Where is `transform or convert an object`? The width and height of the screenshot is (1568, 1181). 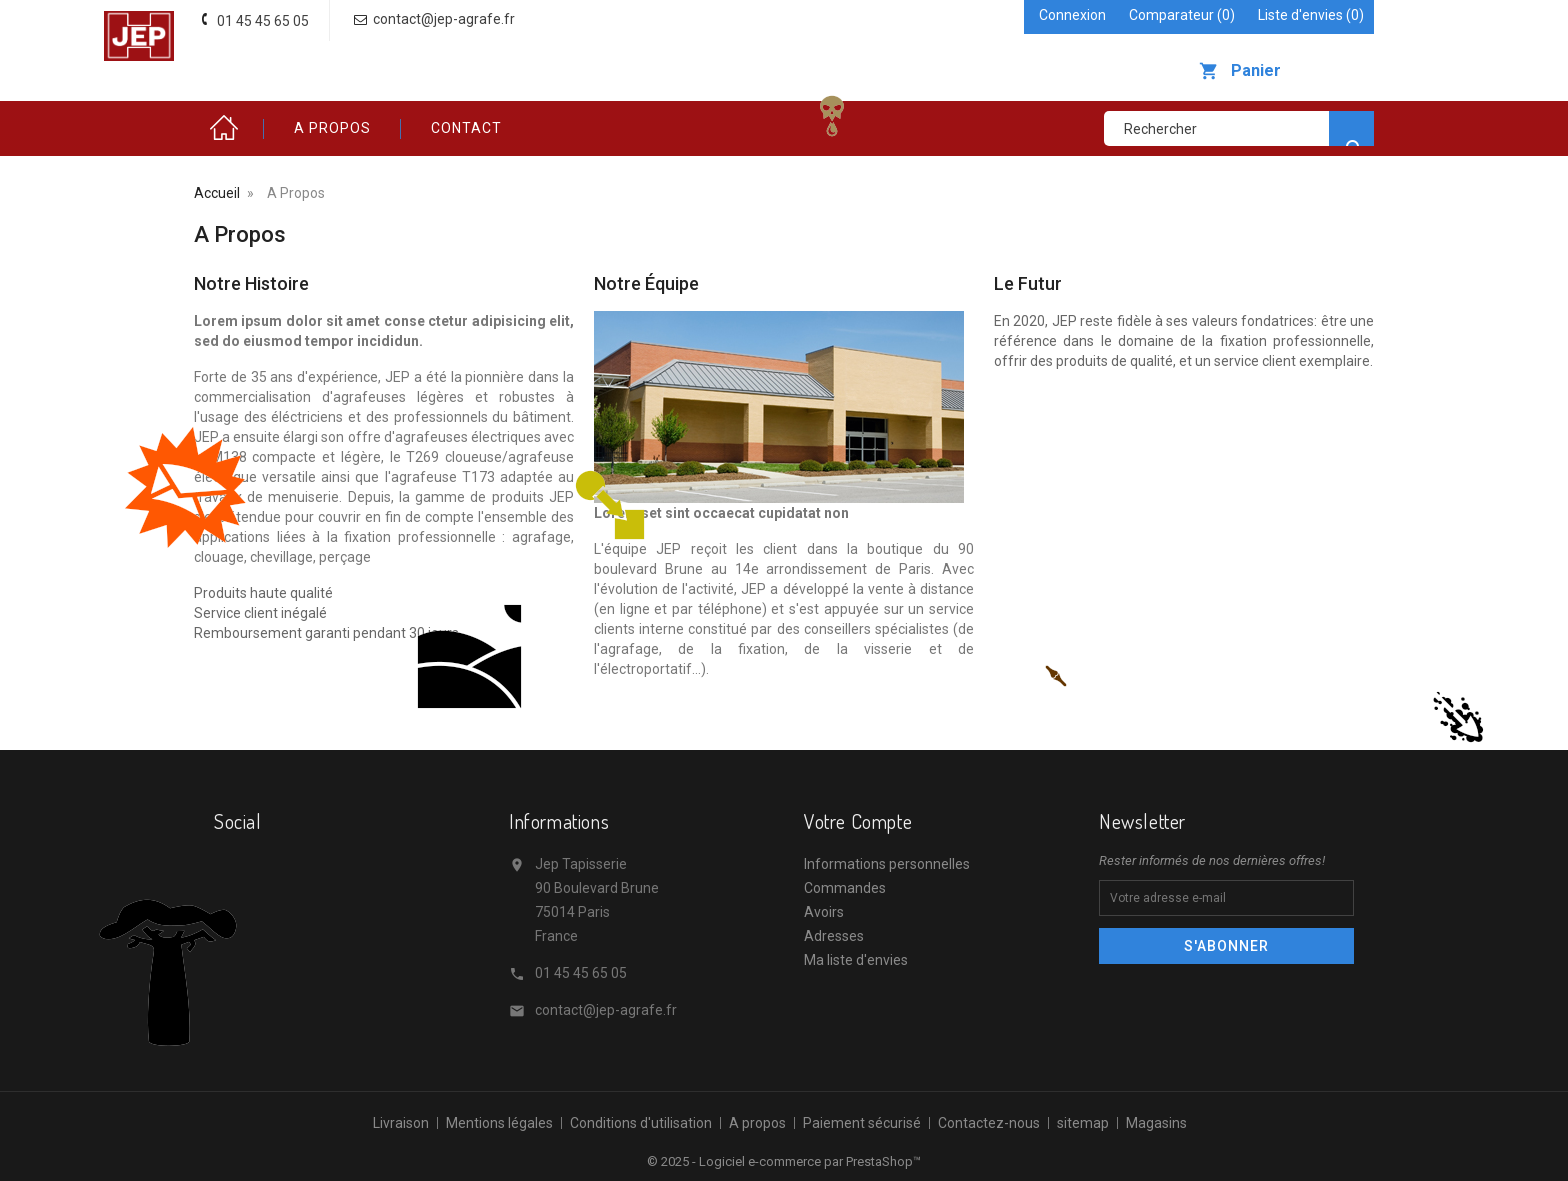 transform or convert an object is located at coordinates (610, 505).